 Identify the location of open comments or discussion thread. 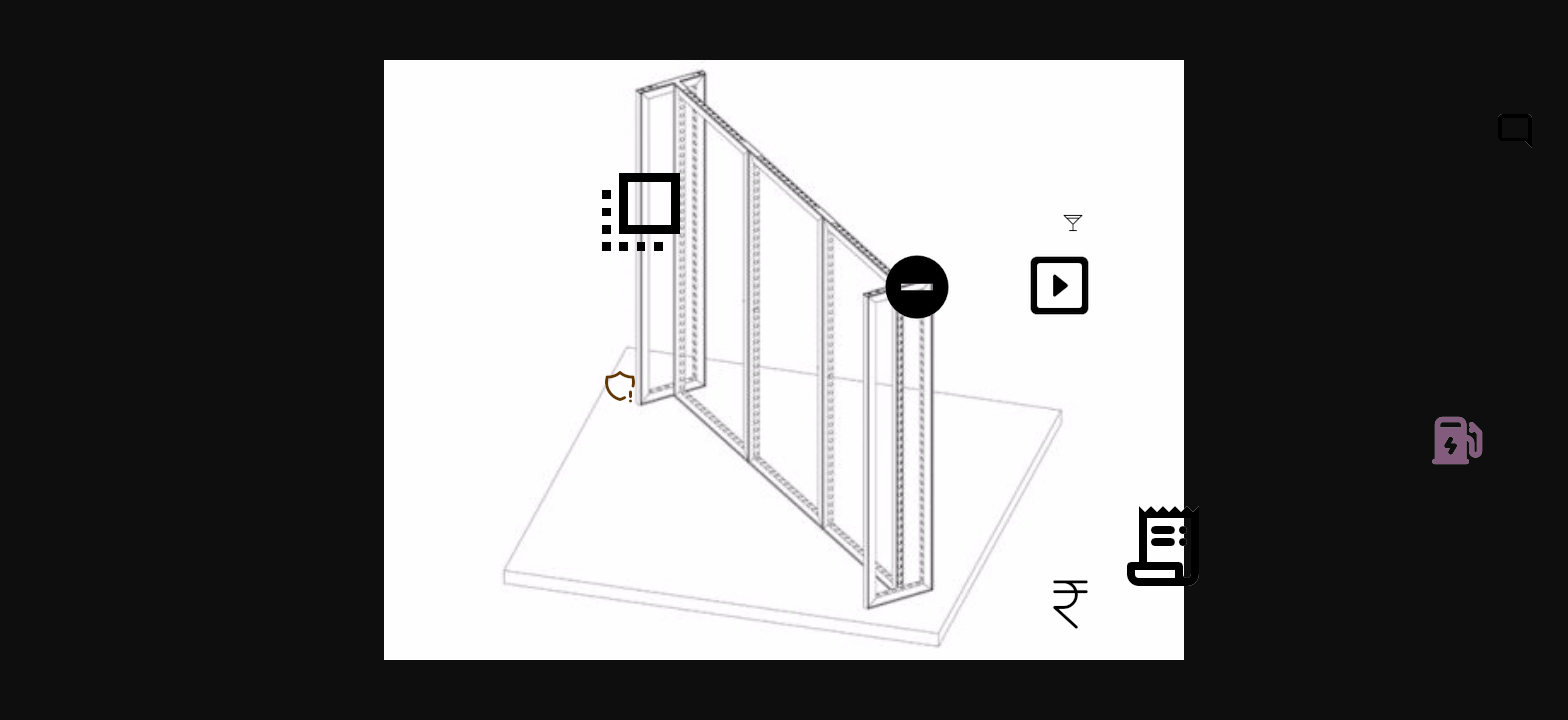
(1515, 131).